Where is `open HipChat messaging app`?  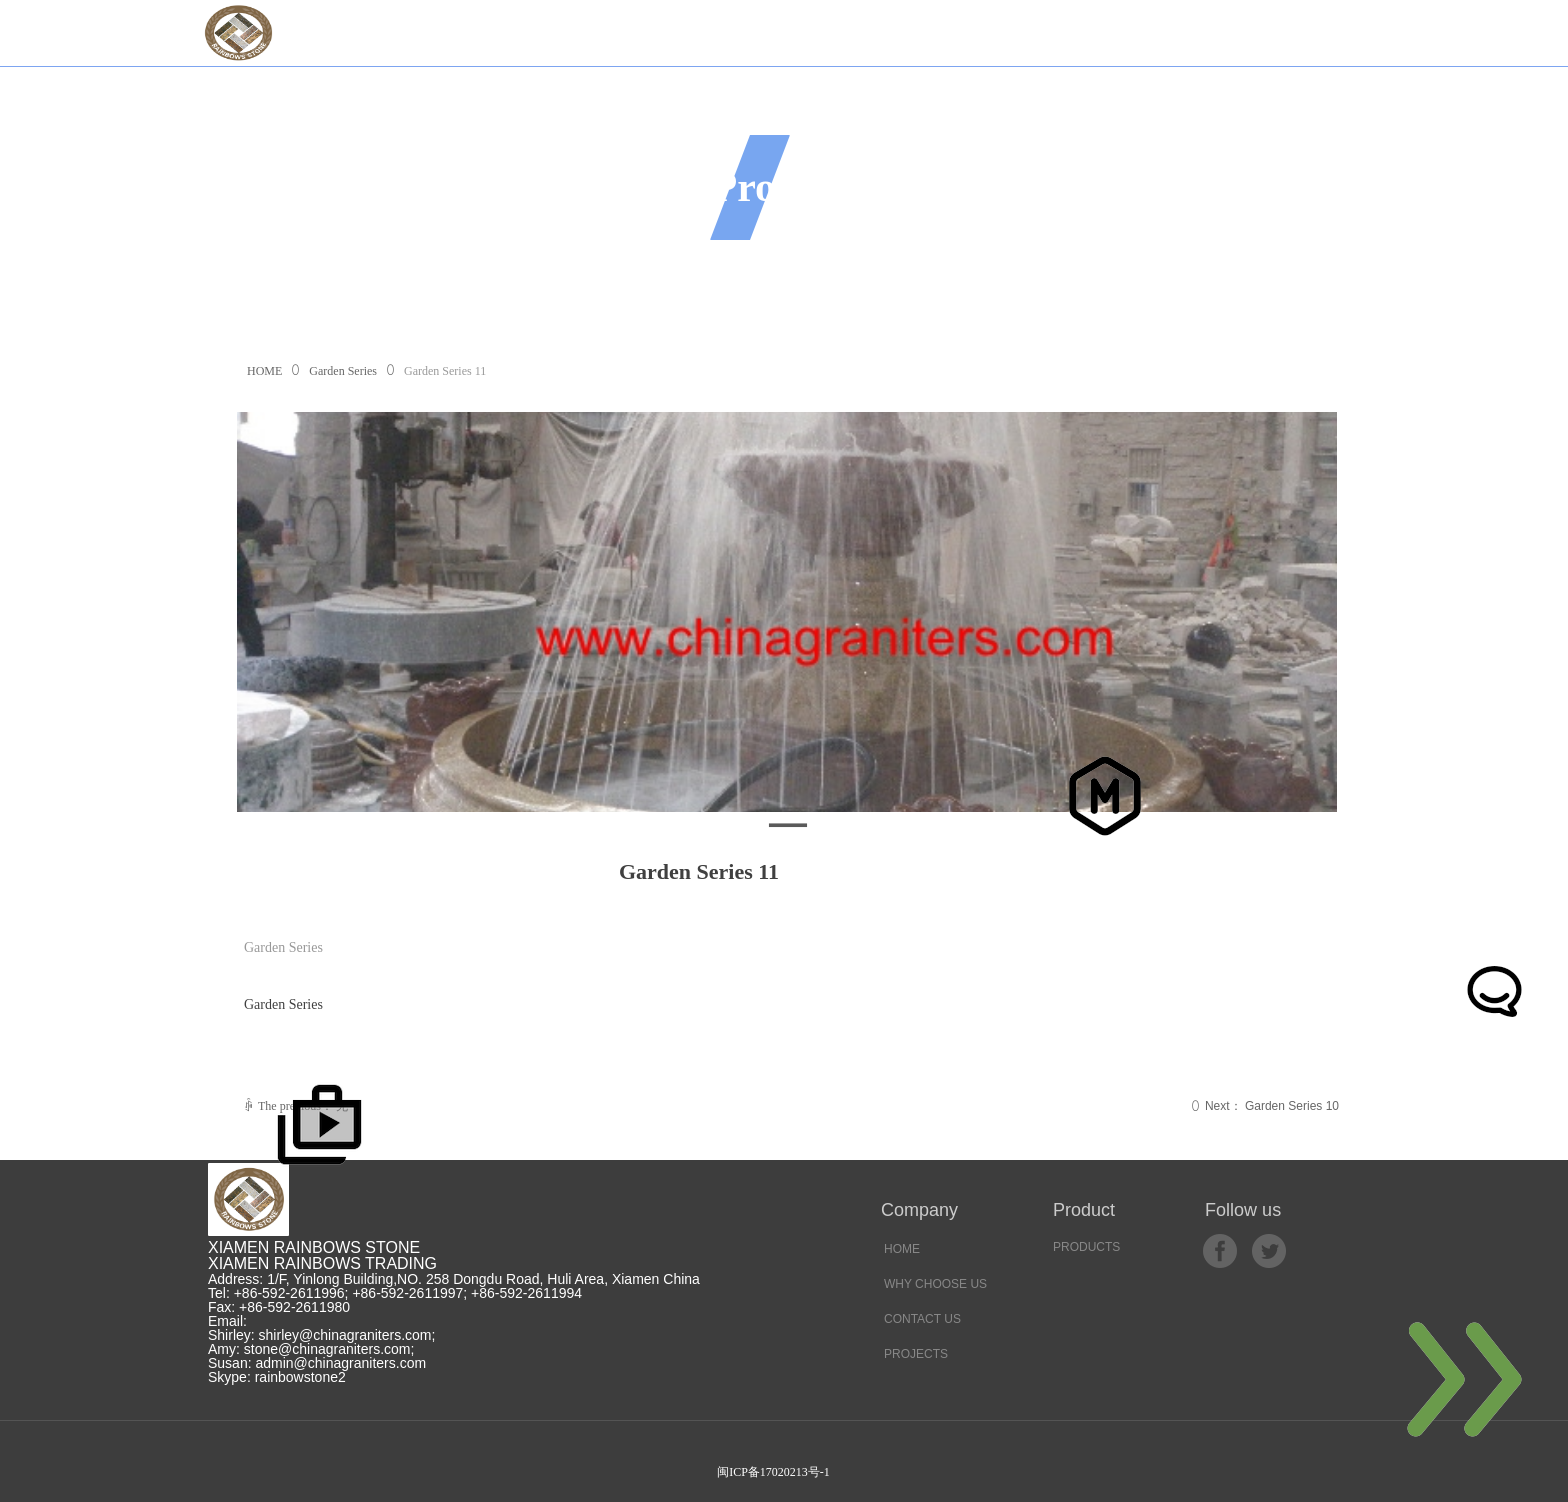 open HipChat messaging app is located at coordinates (1494, 991).